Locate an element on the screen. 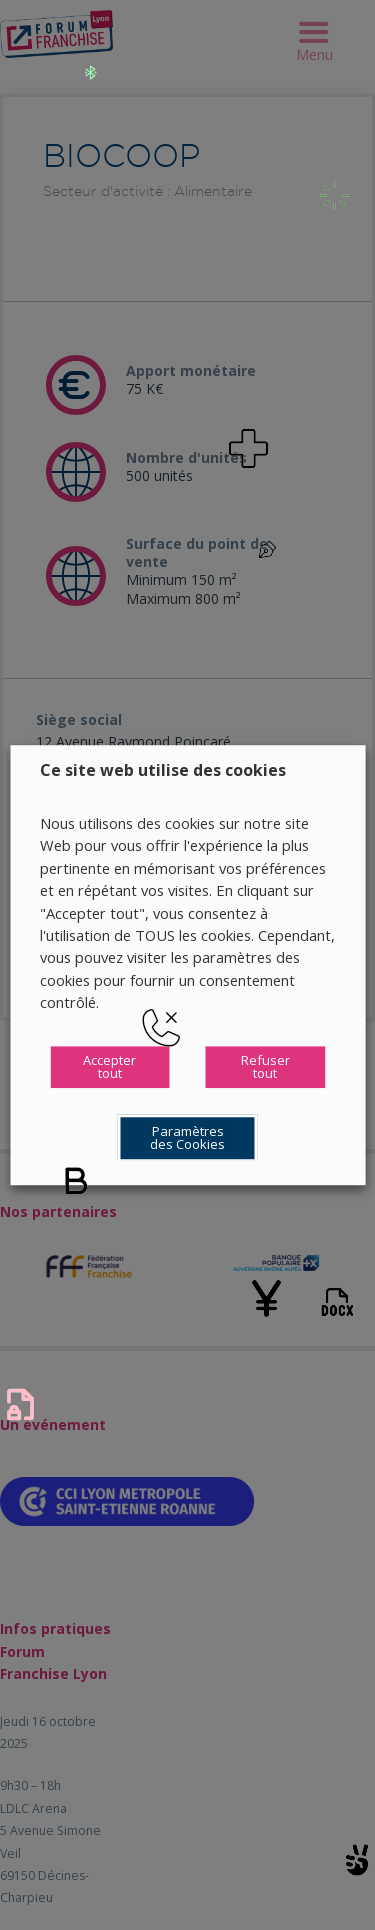  apply bold formatting to selected text is located at coordinates (74, 1181).